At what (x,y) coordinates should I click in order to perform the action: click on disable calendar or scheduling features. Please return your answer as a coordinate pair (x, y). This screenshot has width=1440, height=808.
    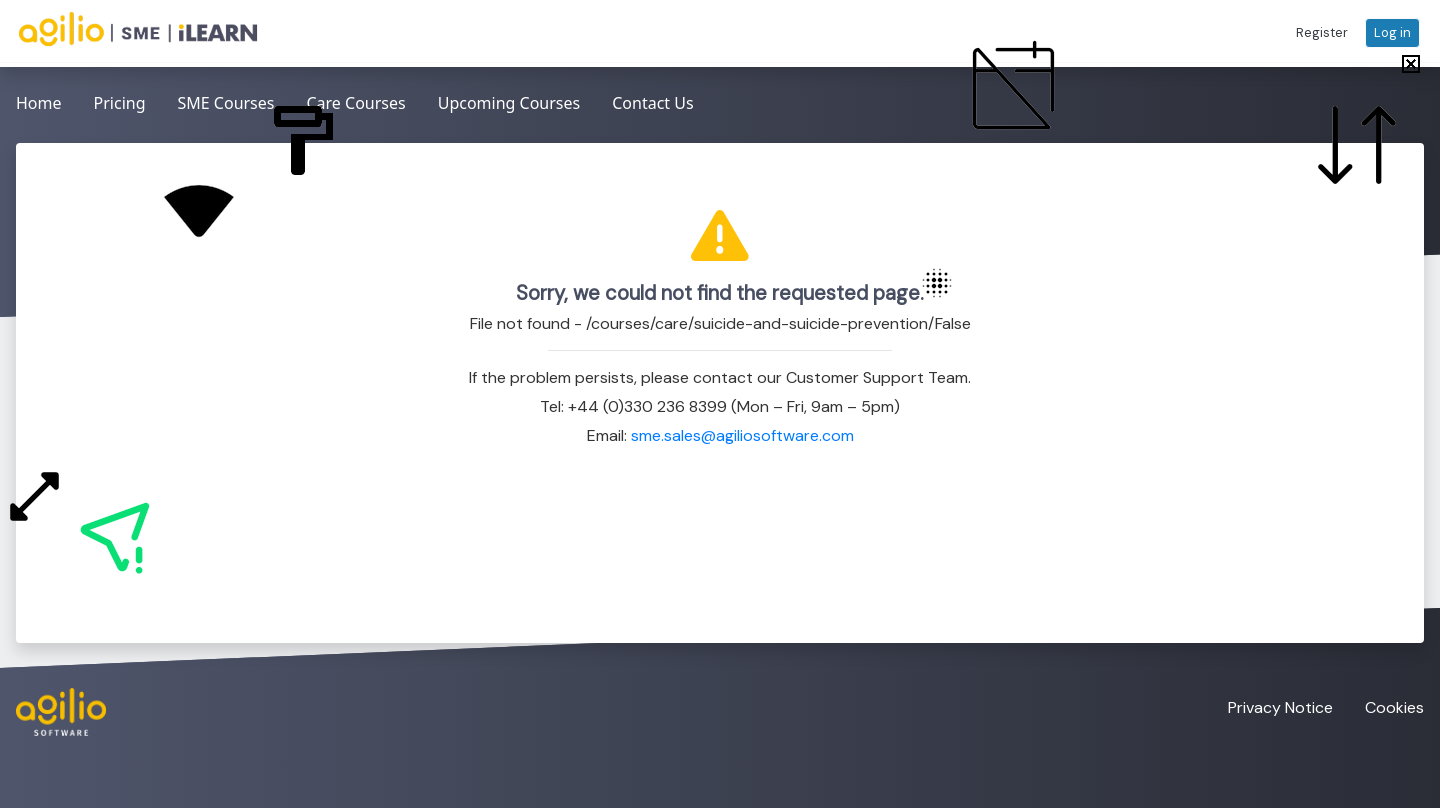
    Looking at the image, I should click on (1013, 88).